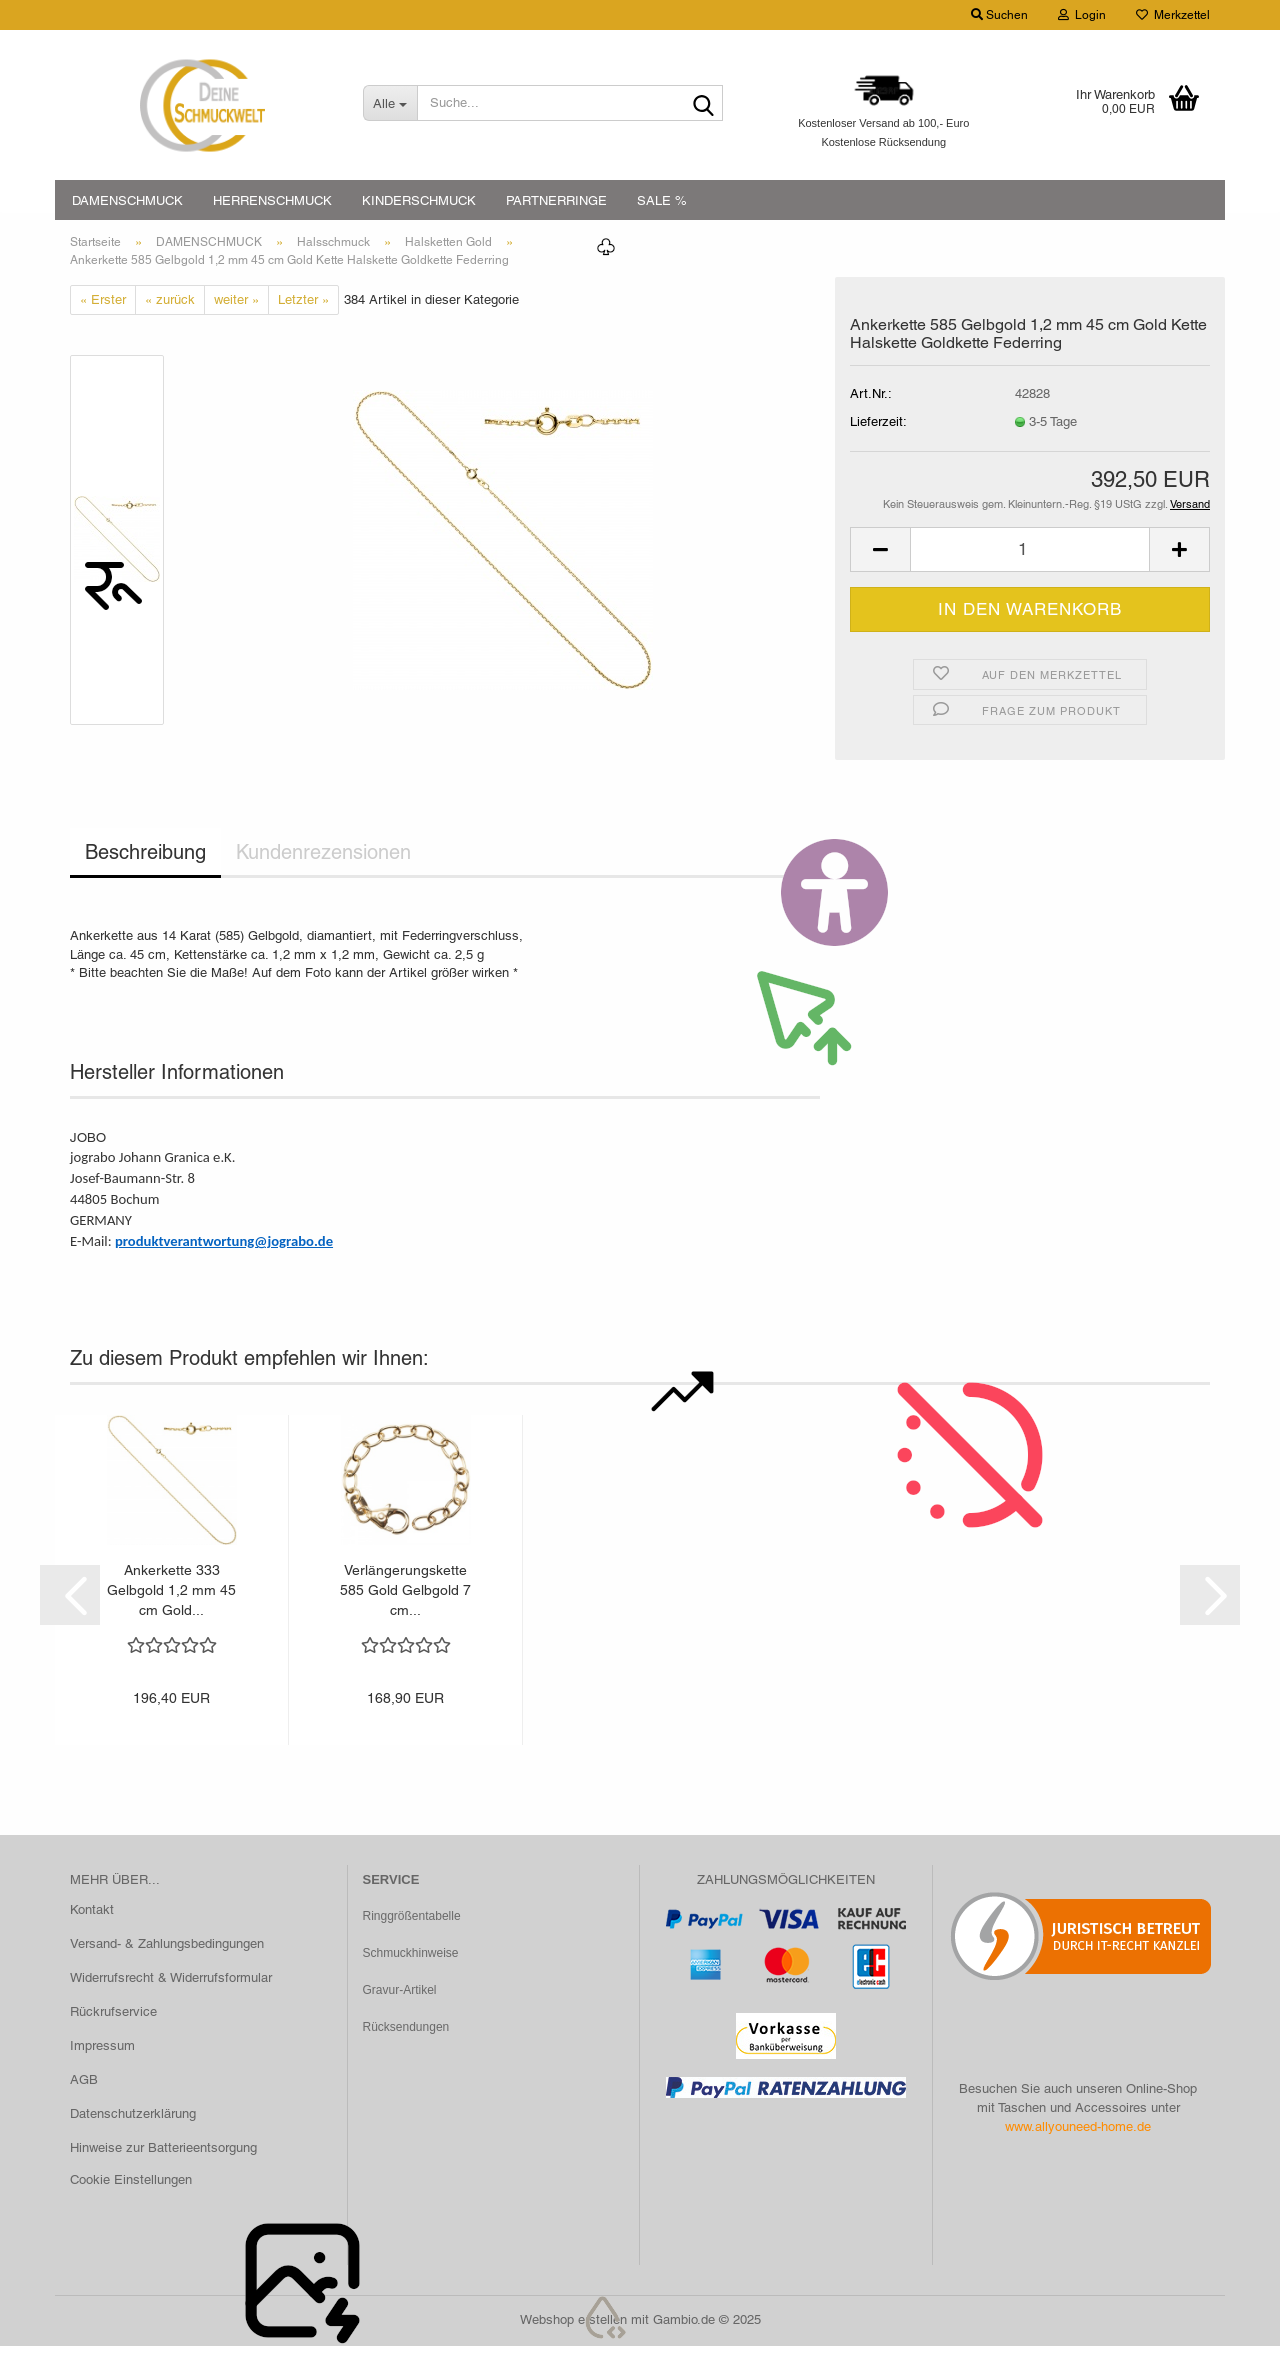  What do you see at coordinates (834, 892) in the screenshot?
I see `enable accessibility features` at bounding box center [834, 892].